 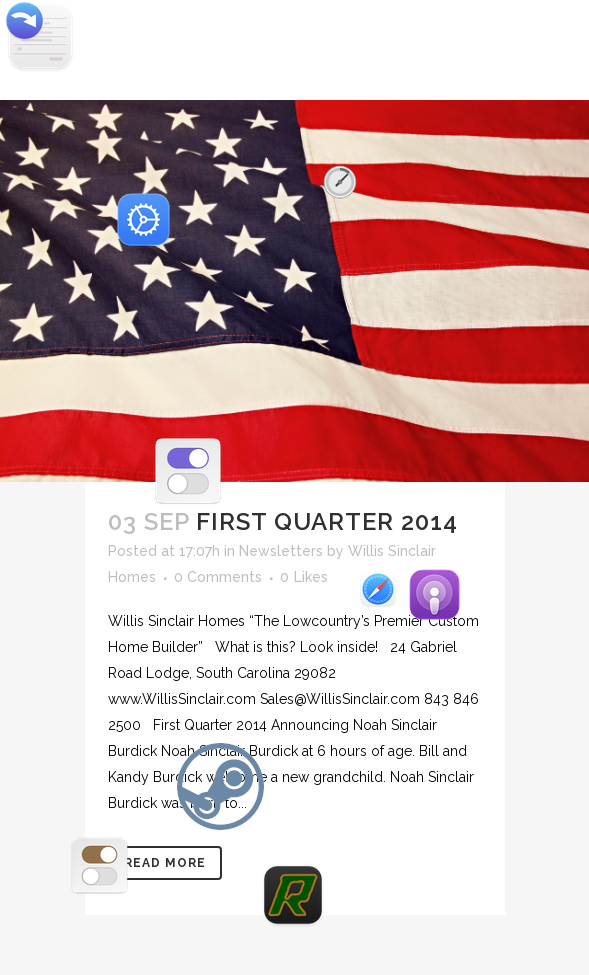 I want to click on open the web browser app, so click(x=378, y=589).